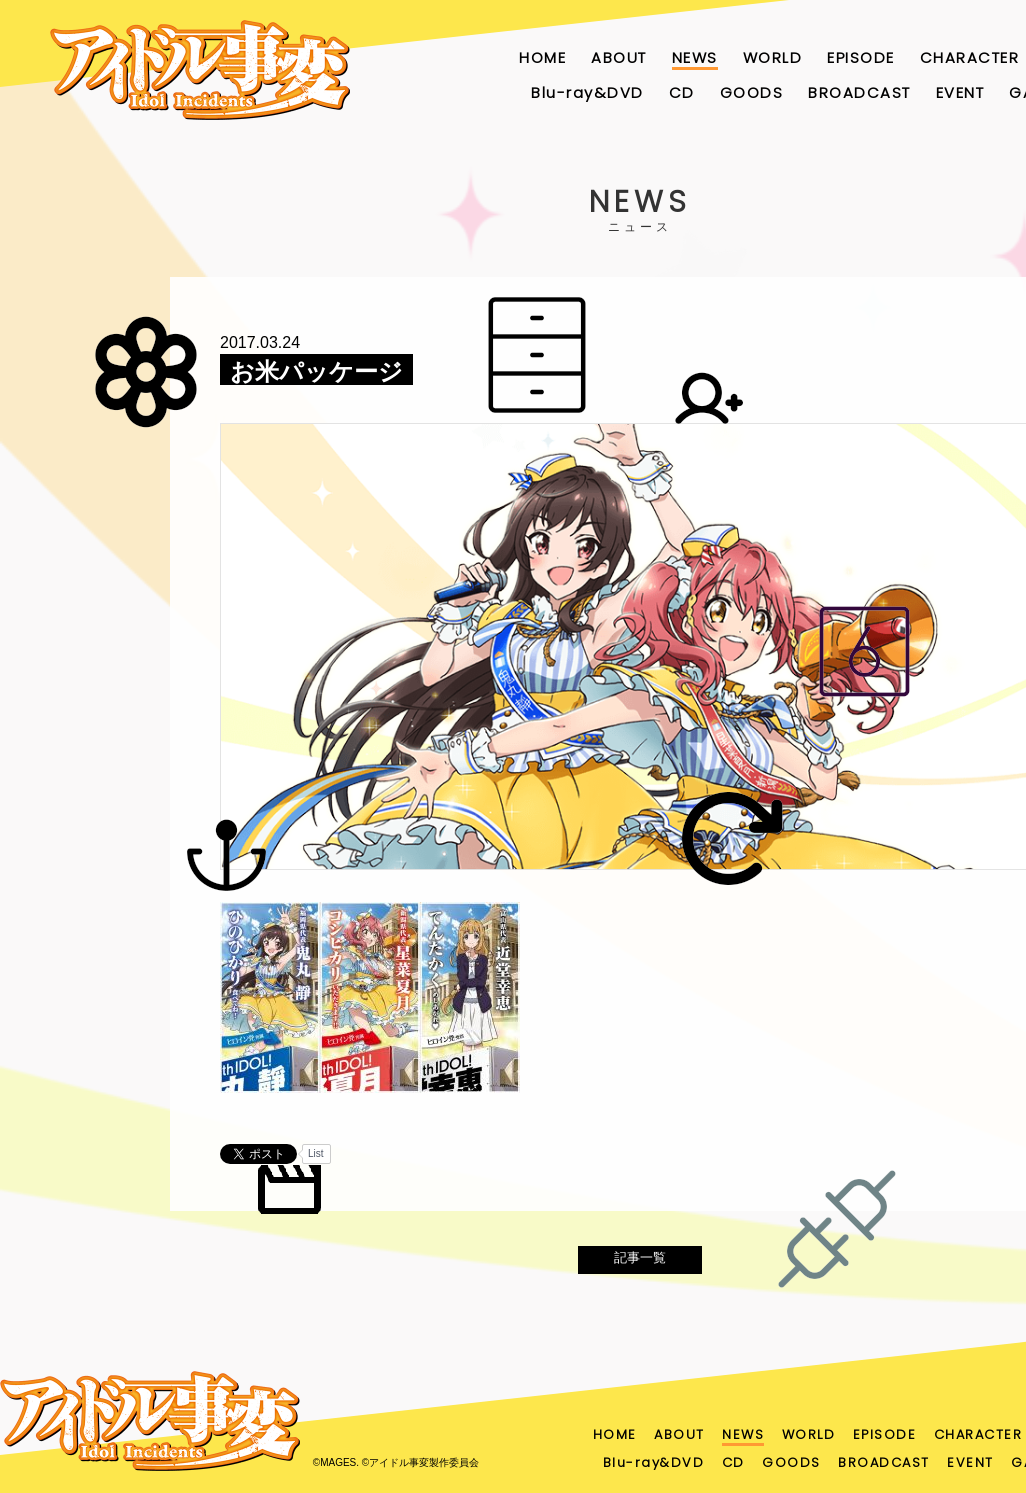 Image resolution: width=1026 pixels, height=1493 pixels. I want to click on connect or establish a connection, so click(837, 1229).